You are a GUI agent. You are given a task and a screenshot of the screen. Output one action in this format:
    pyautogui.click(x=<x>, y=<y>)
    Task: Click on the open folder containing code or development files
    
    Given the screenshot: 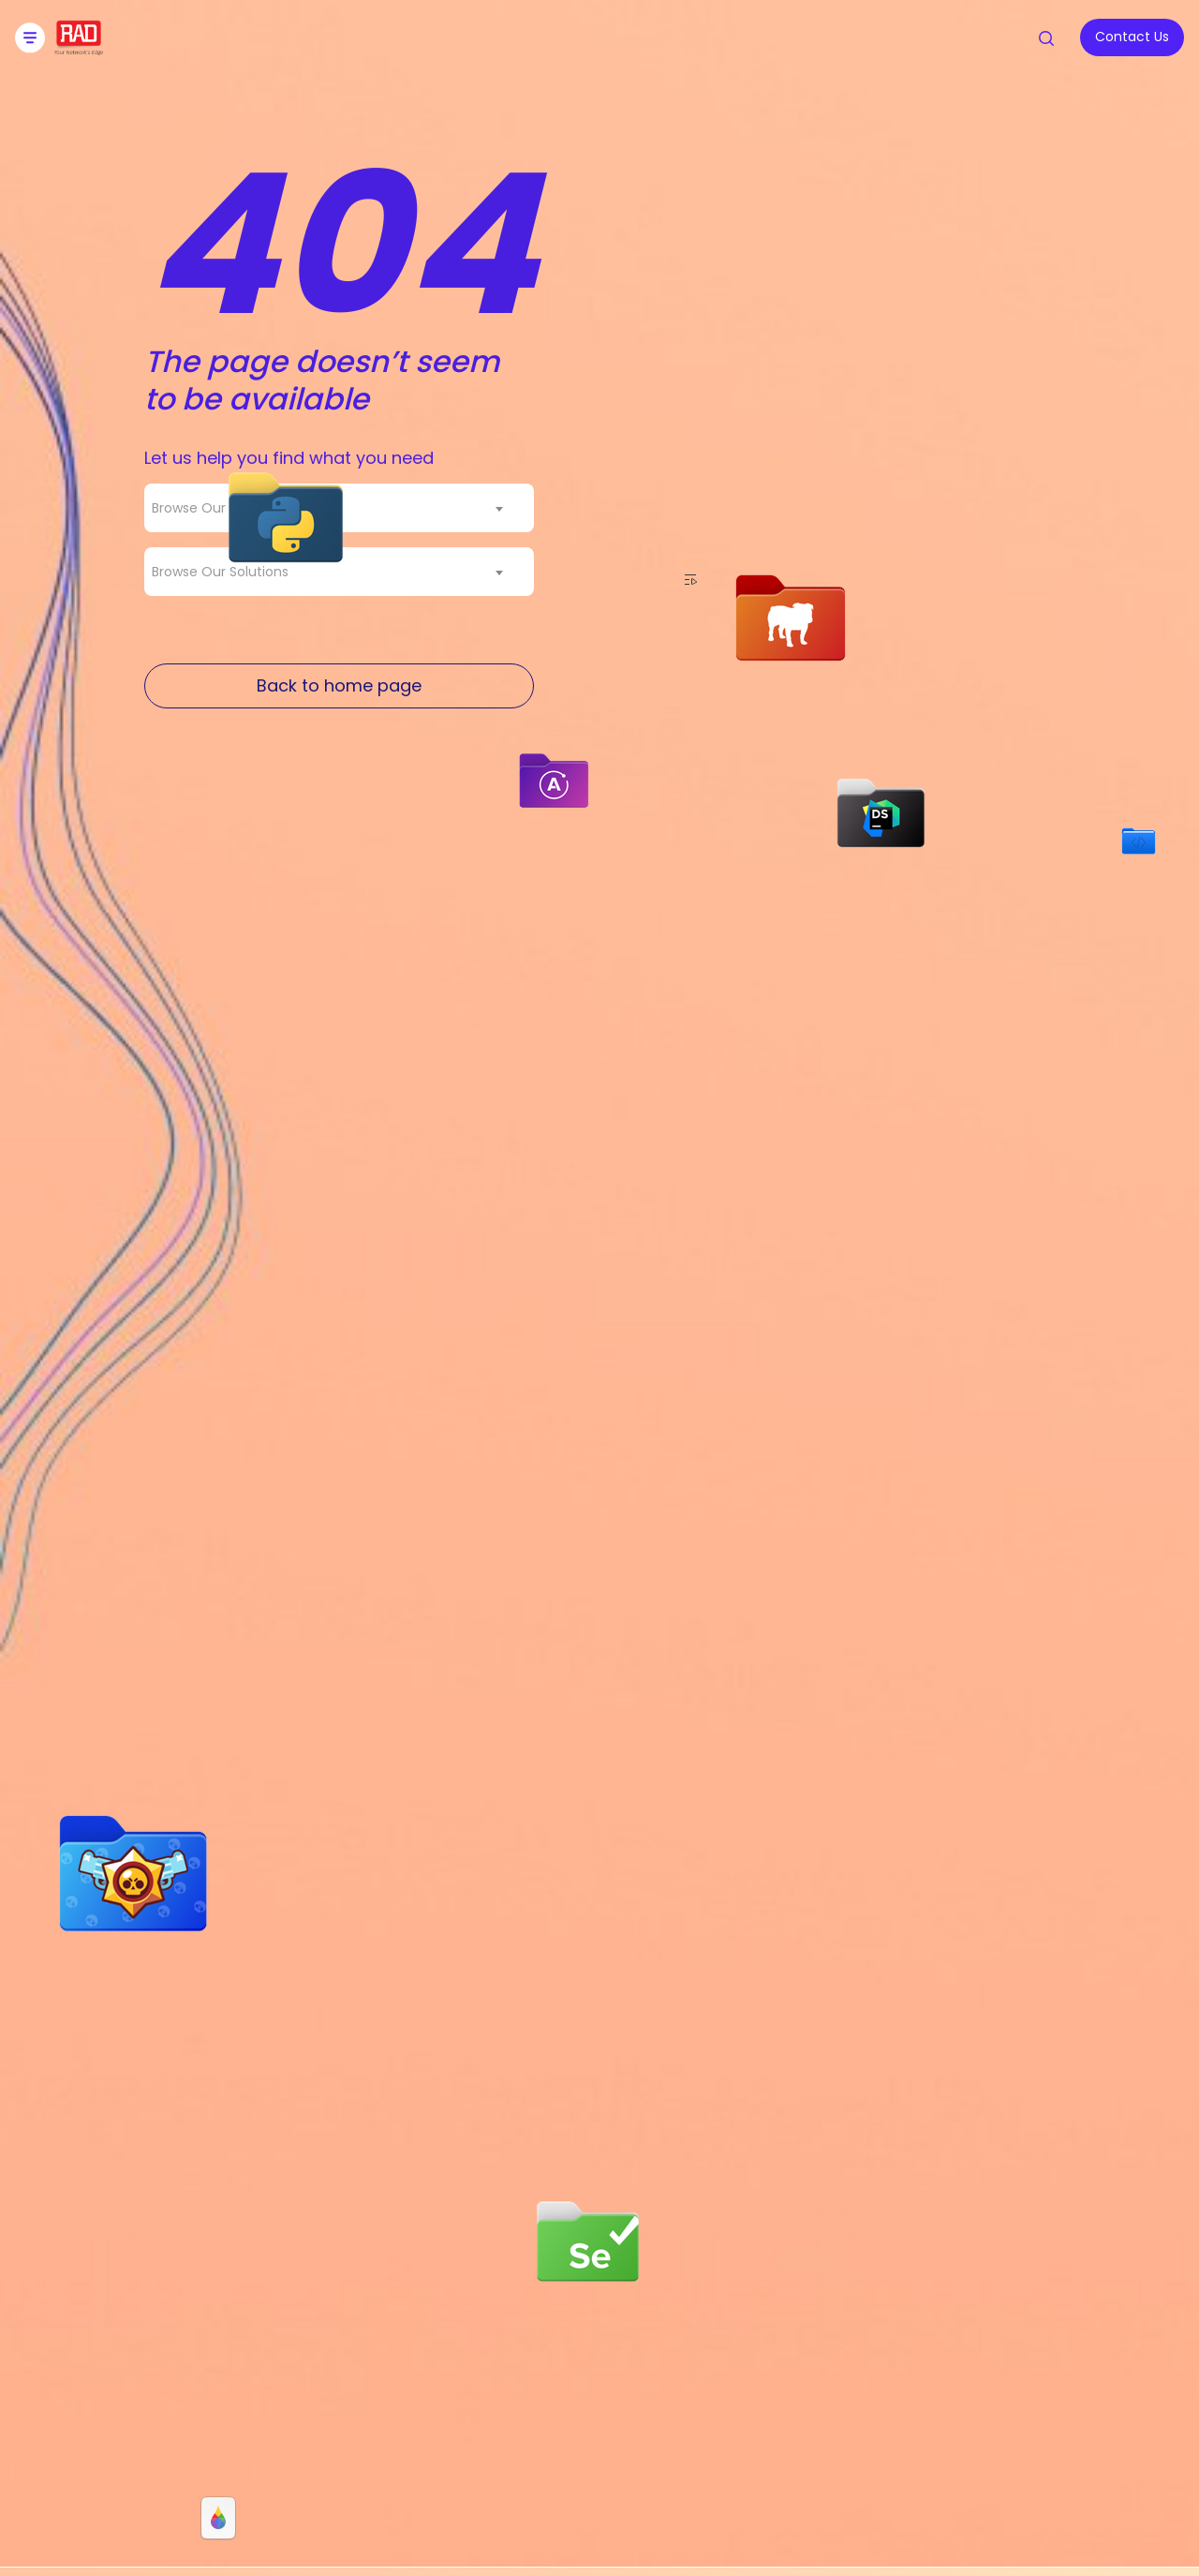 What is the action you would take?
    pyautogui.click(x=1138, y=841)
    